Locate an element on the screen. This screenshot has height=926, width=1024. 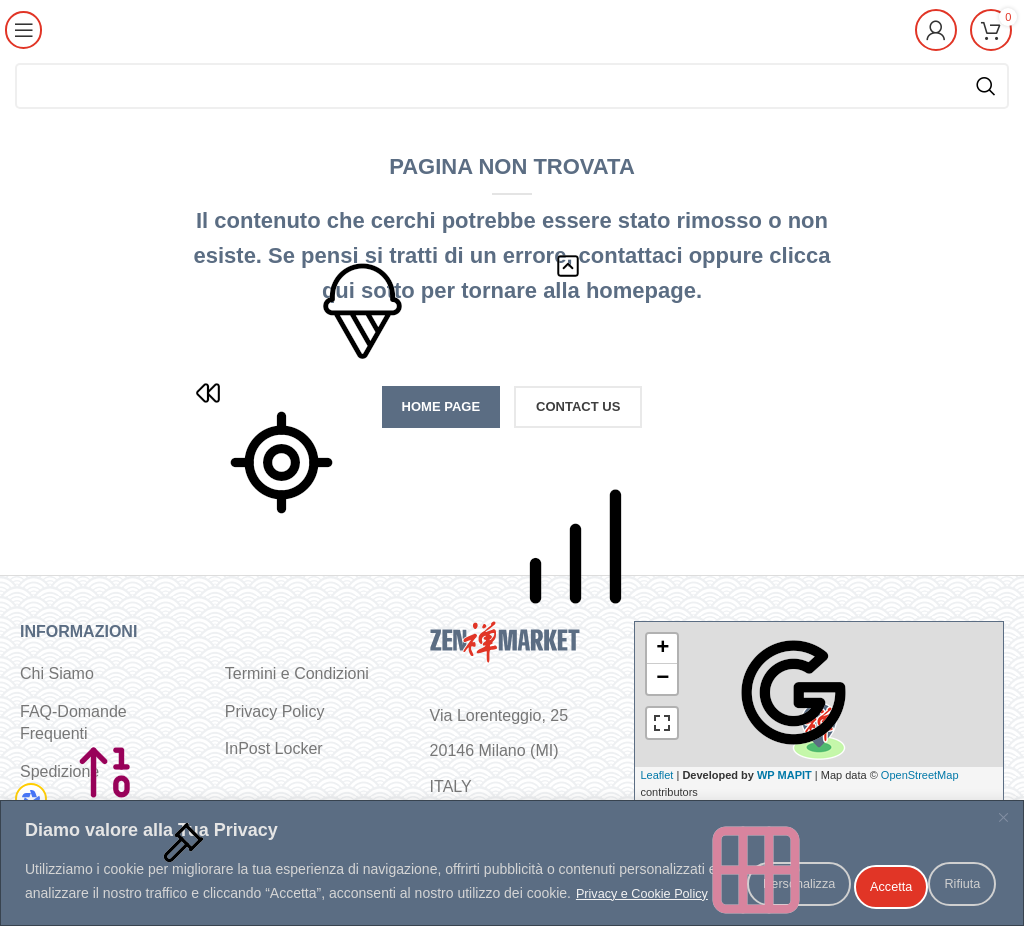
sign in with Google is located at coordinates (793, 692).